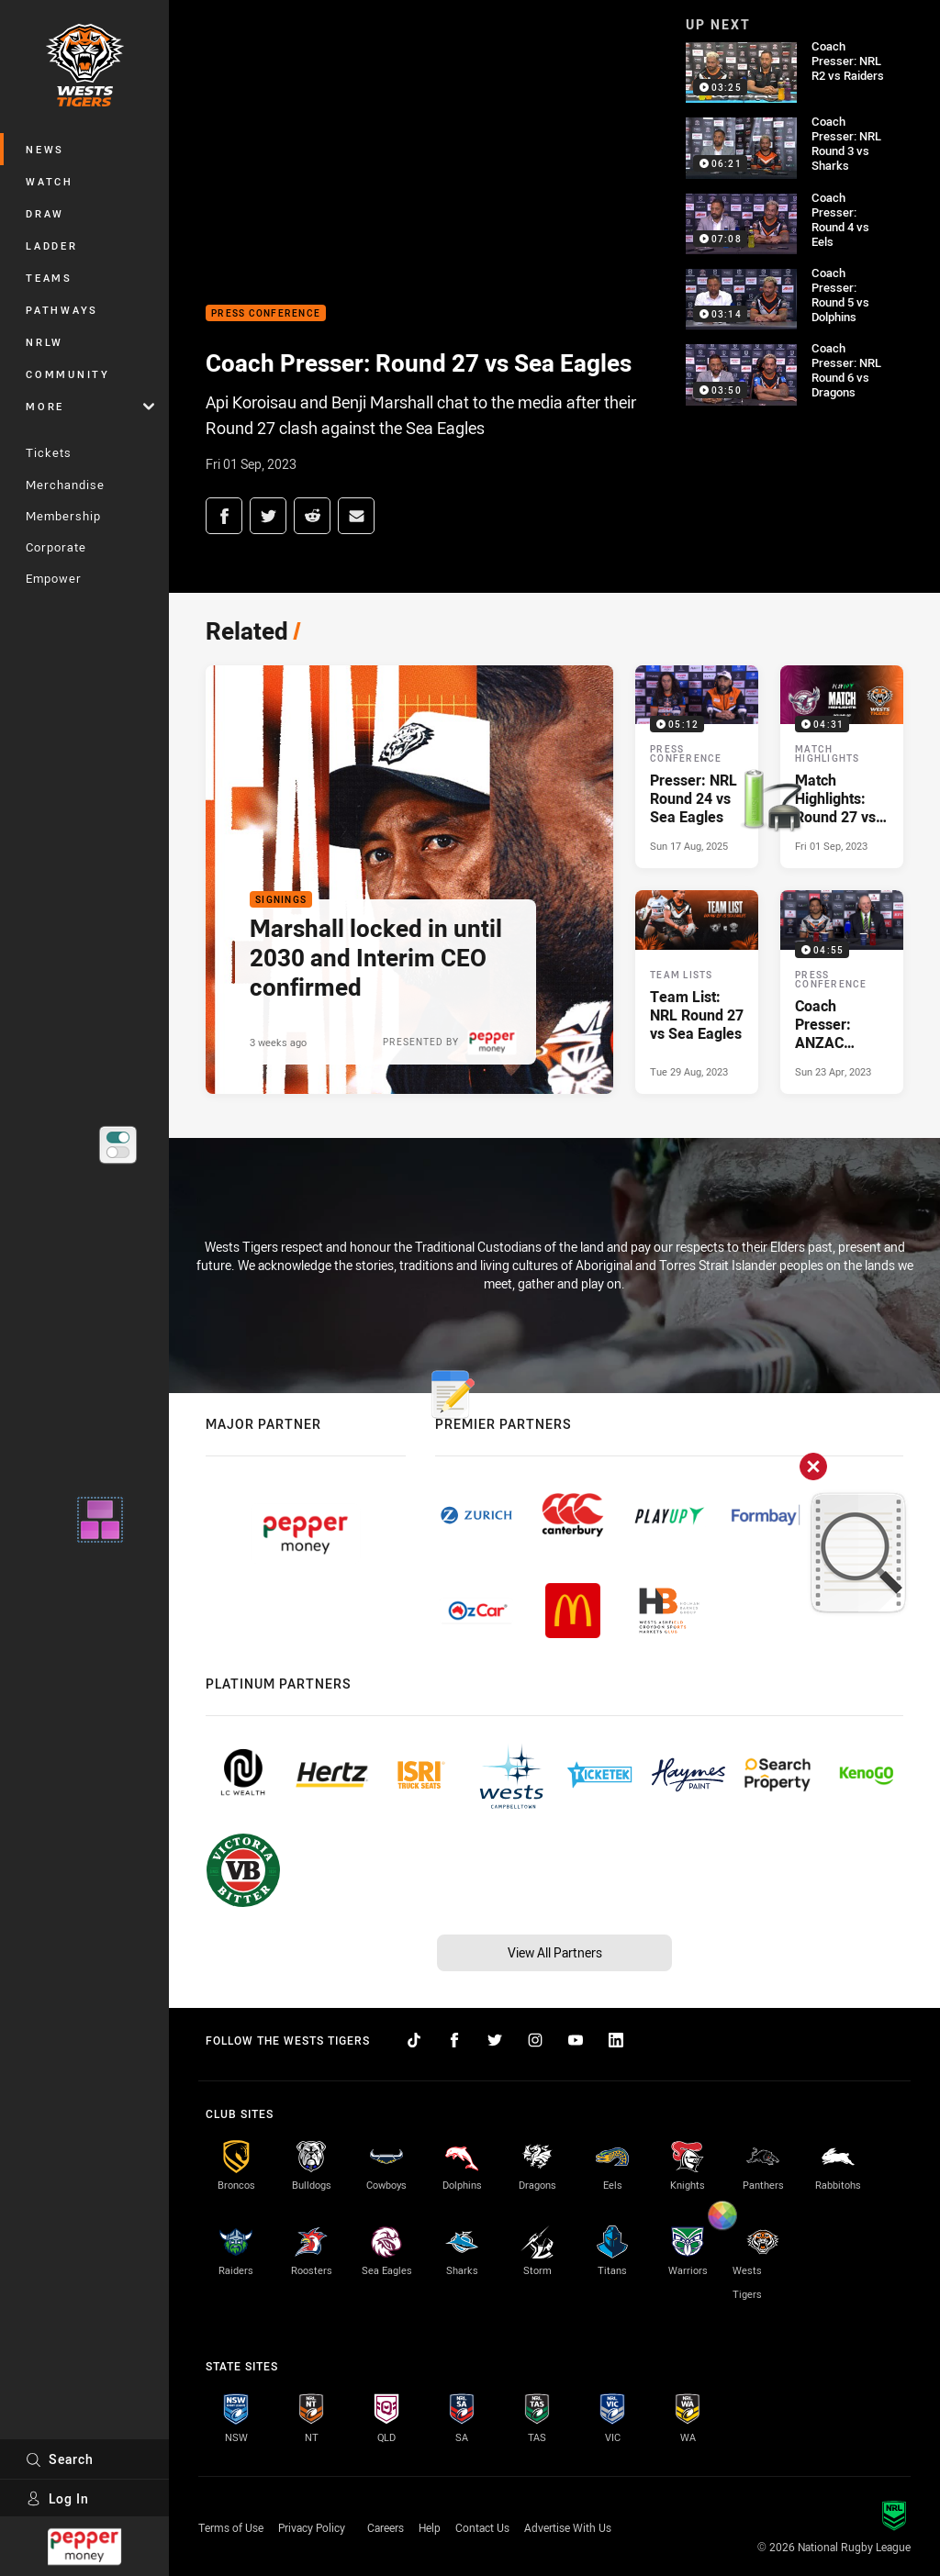 Image resolution: width=940 pixels, height=2576 pixels. What do you see at coordinates (858, 1553) in the screenshot?
I see `open system log viewer` at bounding box center [858, 1553].